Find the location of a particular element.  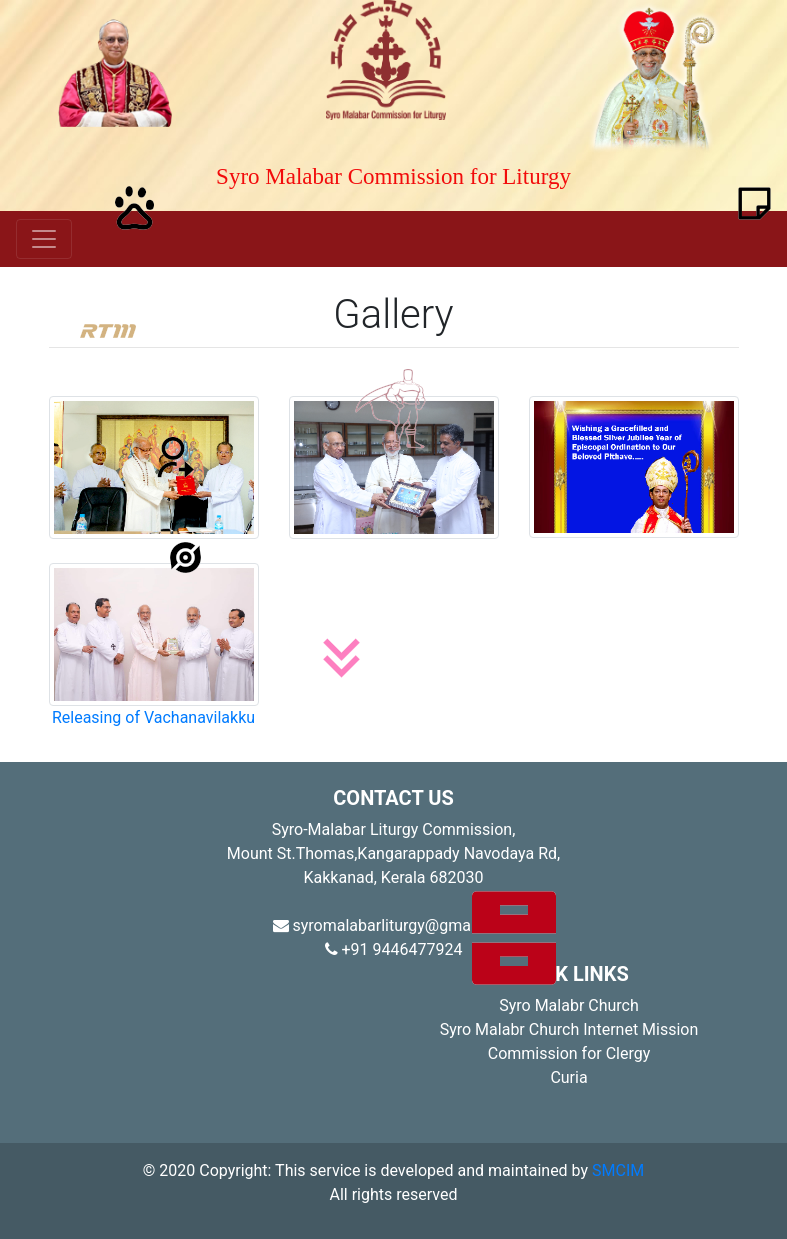

greensock animation platform (gsap) logo is located at coordinates (390, 409).